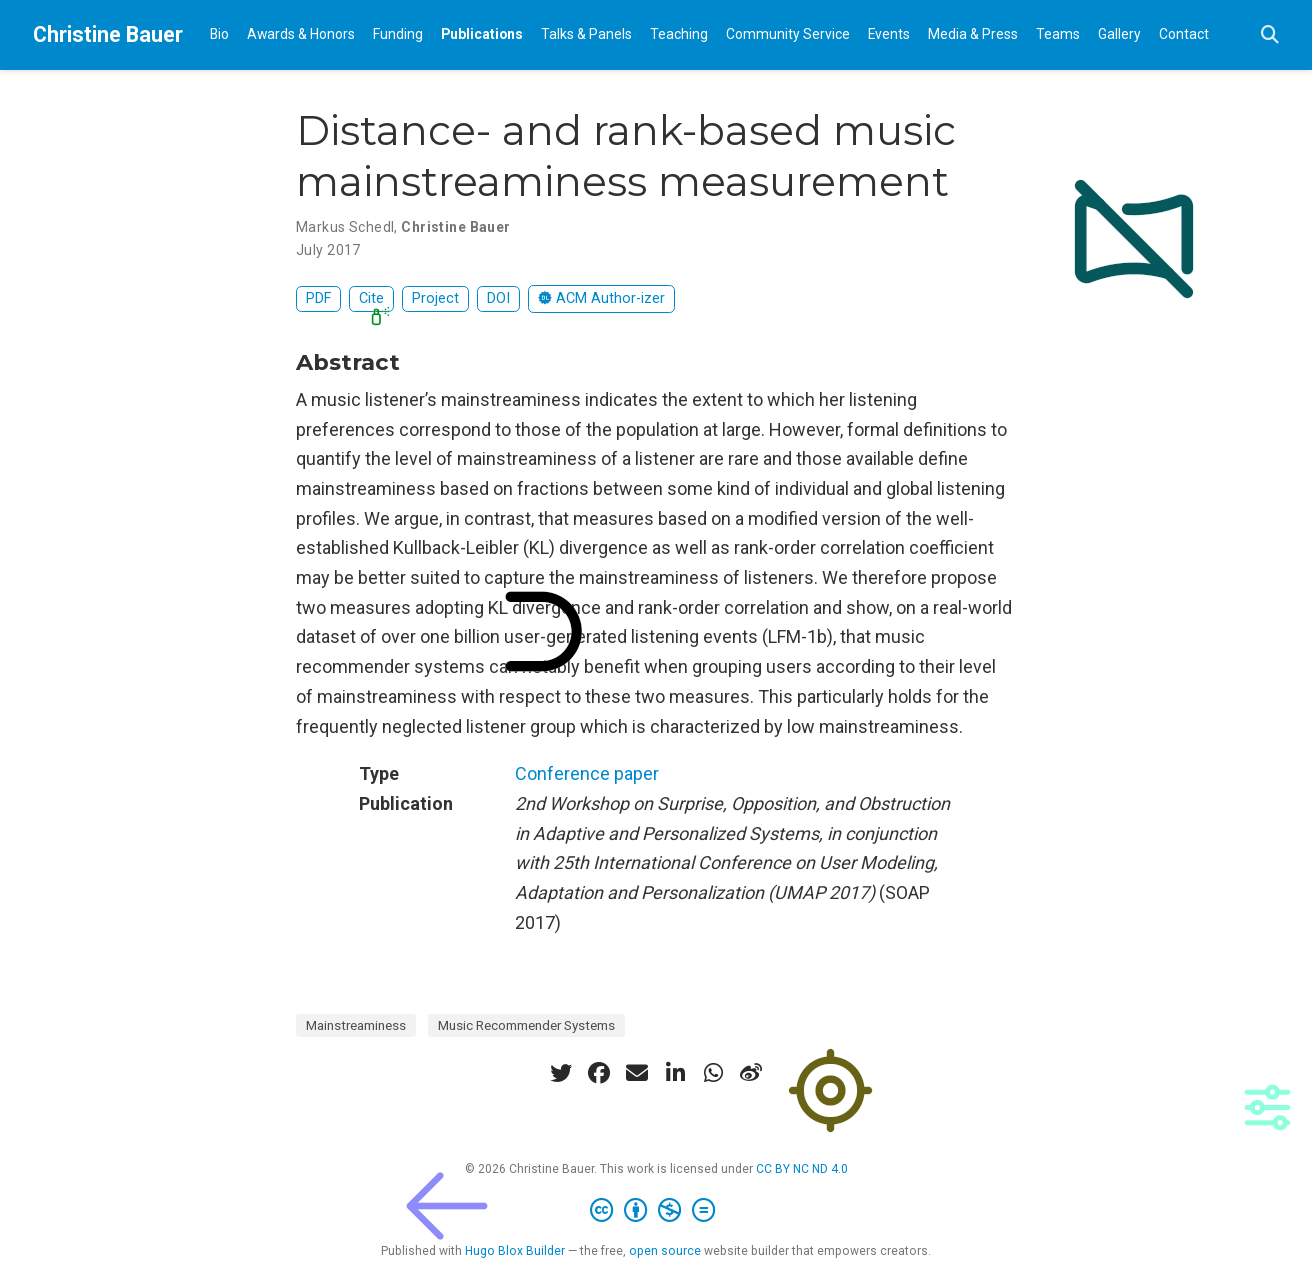  I want to click on go back to the previous screen, so click(447, 1206).